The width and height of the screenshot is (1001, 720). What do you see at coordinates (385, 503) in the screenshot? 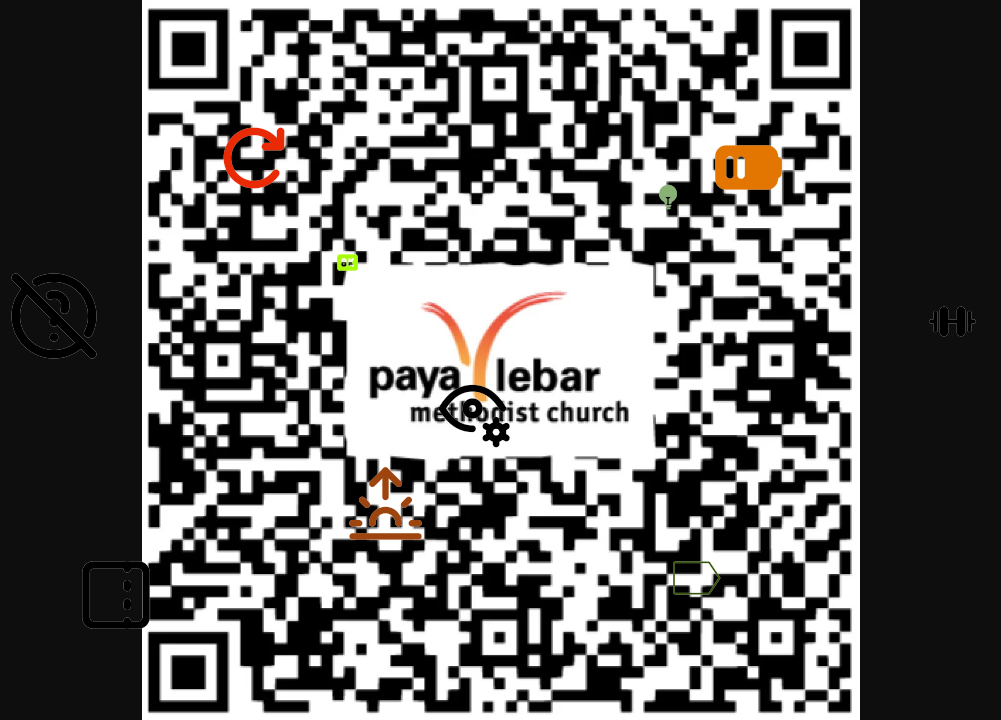
I see `set a morning alarm or wake-up time` at bounding box center [385, 503].